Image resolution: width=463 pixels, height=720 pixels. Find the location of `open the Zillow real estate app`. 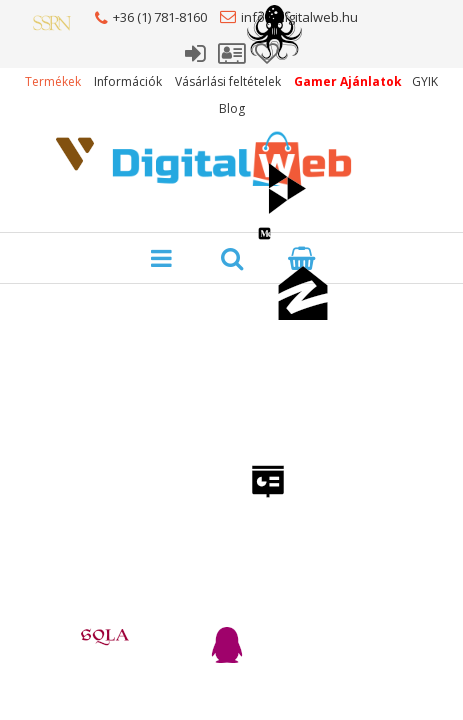

open the Zillow real estate app is located at coordinates (303, 293).